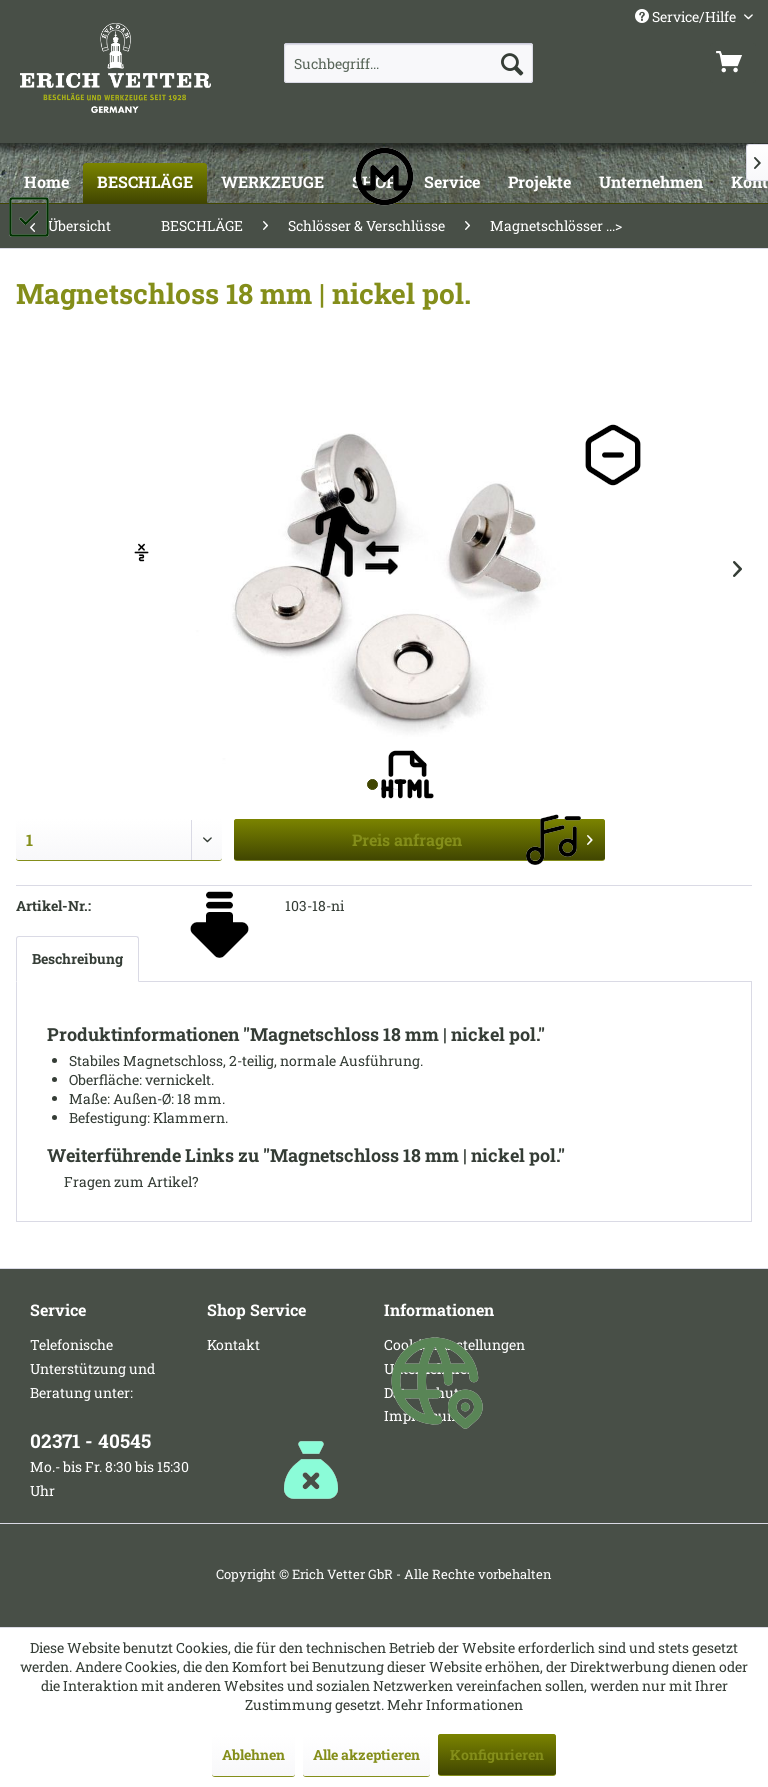 The image size is (768, 1787). What do you see at coordinates (435, 1381) in the screenshot?
I see `view location on world map` at bounding box center [435, 1381].